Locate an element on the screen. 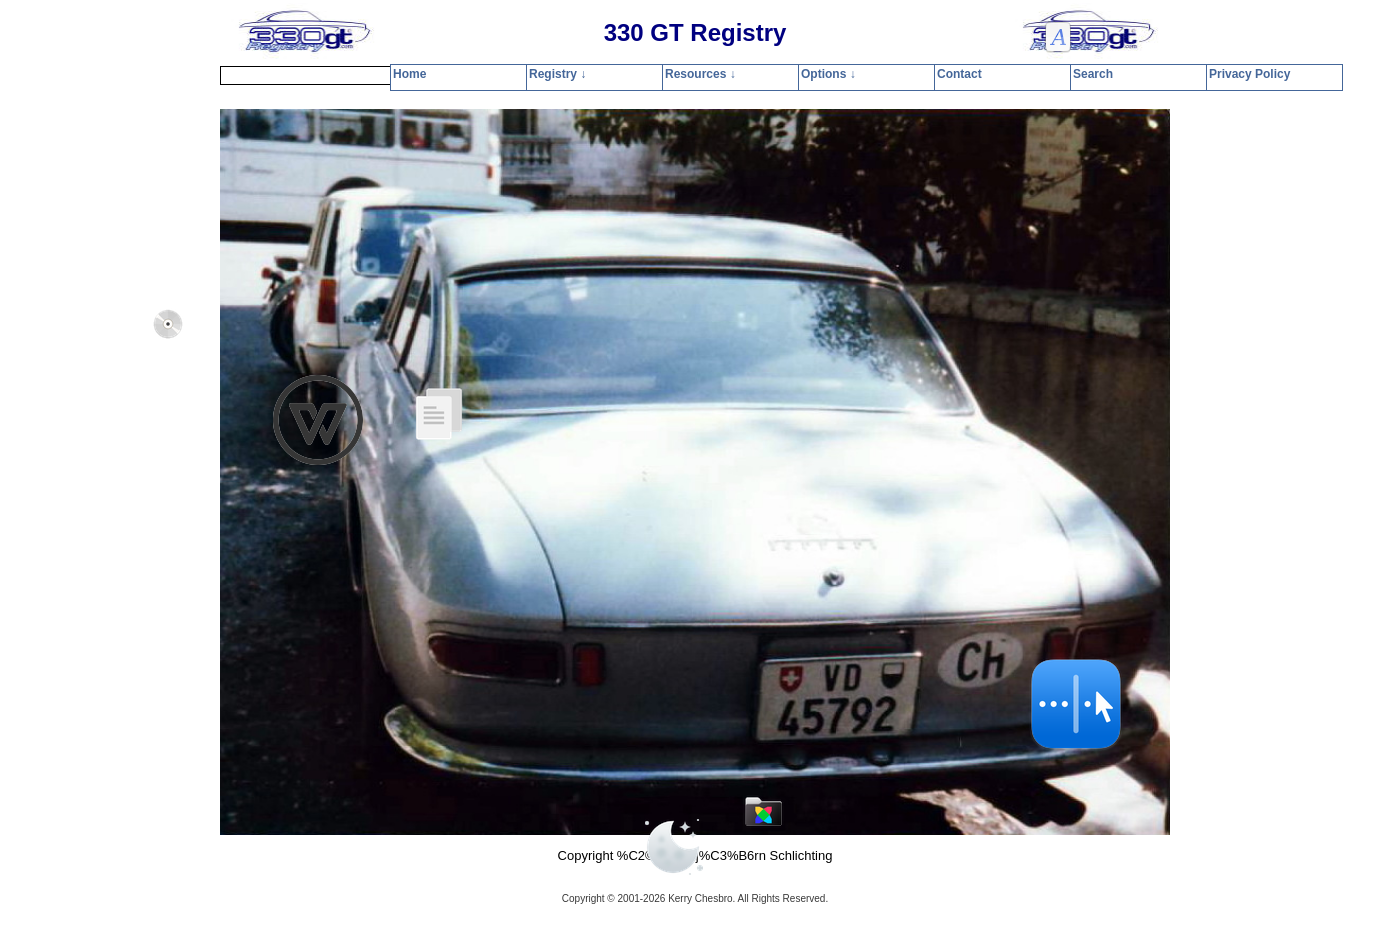 This screenshot has height=947, width=1390. indicates a DVD-RAM disc or optical media device is located at coordinates (168, 324).